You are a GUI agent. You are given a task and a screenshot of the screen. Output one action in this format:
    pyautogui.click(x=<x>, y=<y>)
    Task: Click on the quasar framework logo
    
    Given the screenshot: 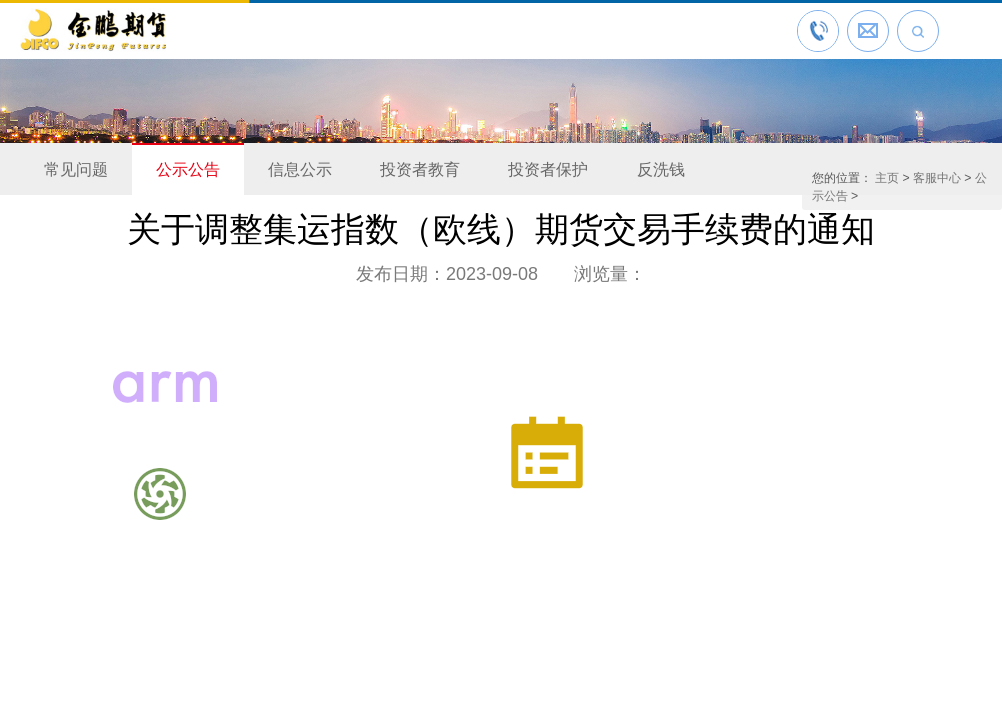 What is the action you would take?
    pyautogui.click(x=160, y=494)
    